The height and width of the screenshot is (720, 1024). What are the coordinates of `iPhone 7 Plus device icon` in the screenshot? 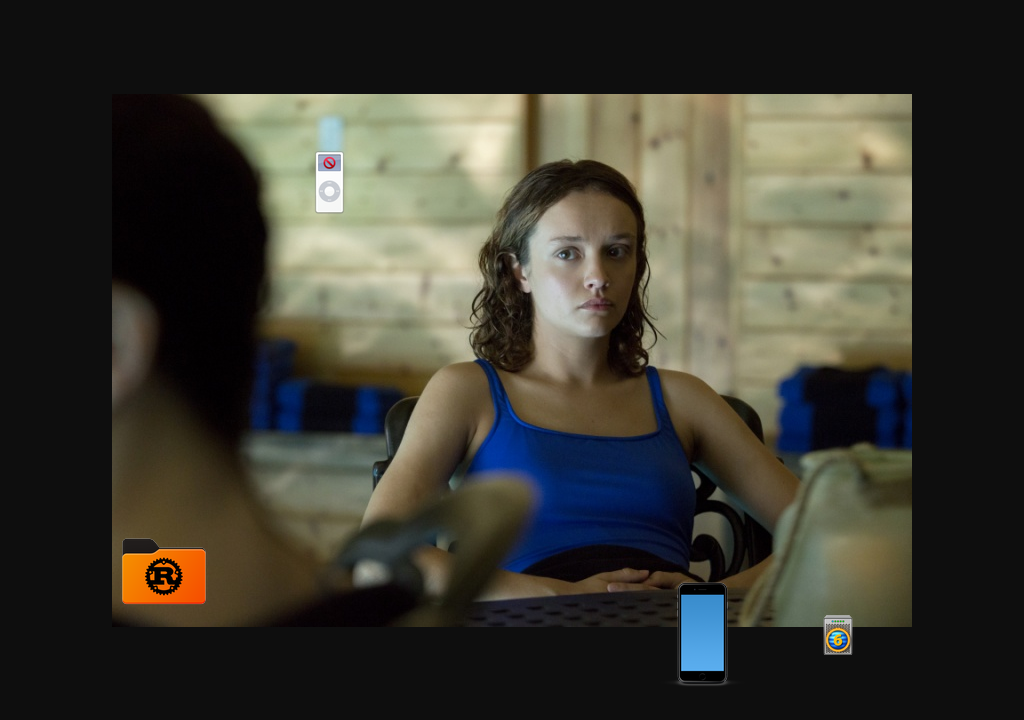 It's located at (702, 634).